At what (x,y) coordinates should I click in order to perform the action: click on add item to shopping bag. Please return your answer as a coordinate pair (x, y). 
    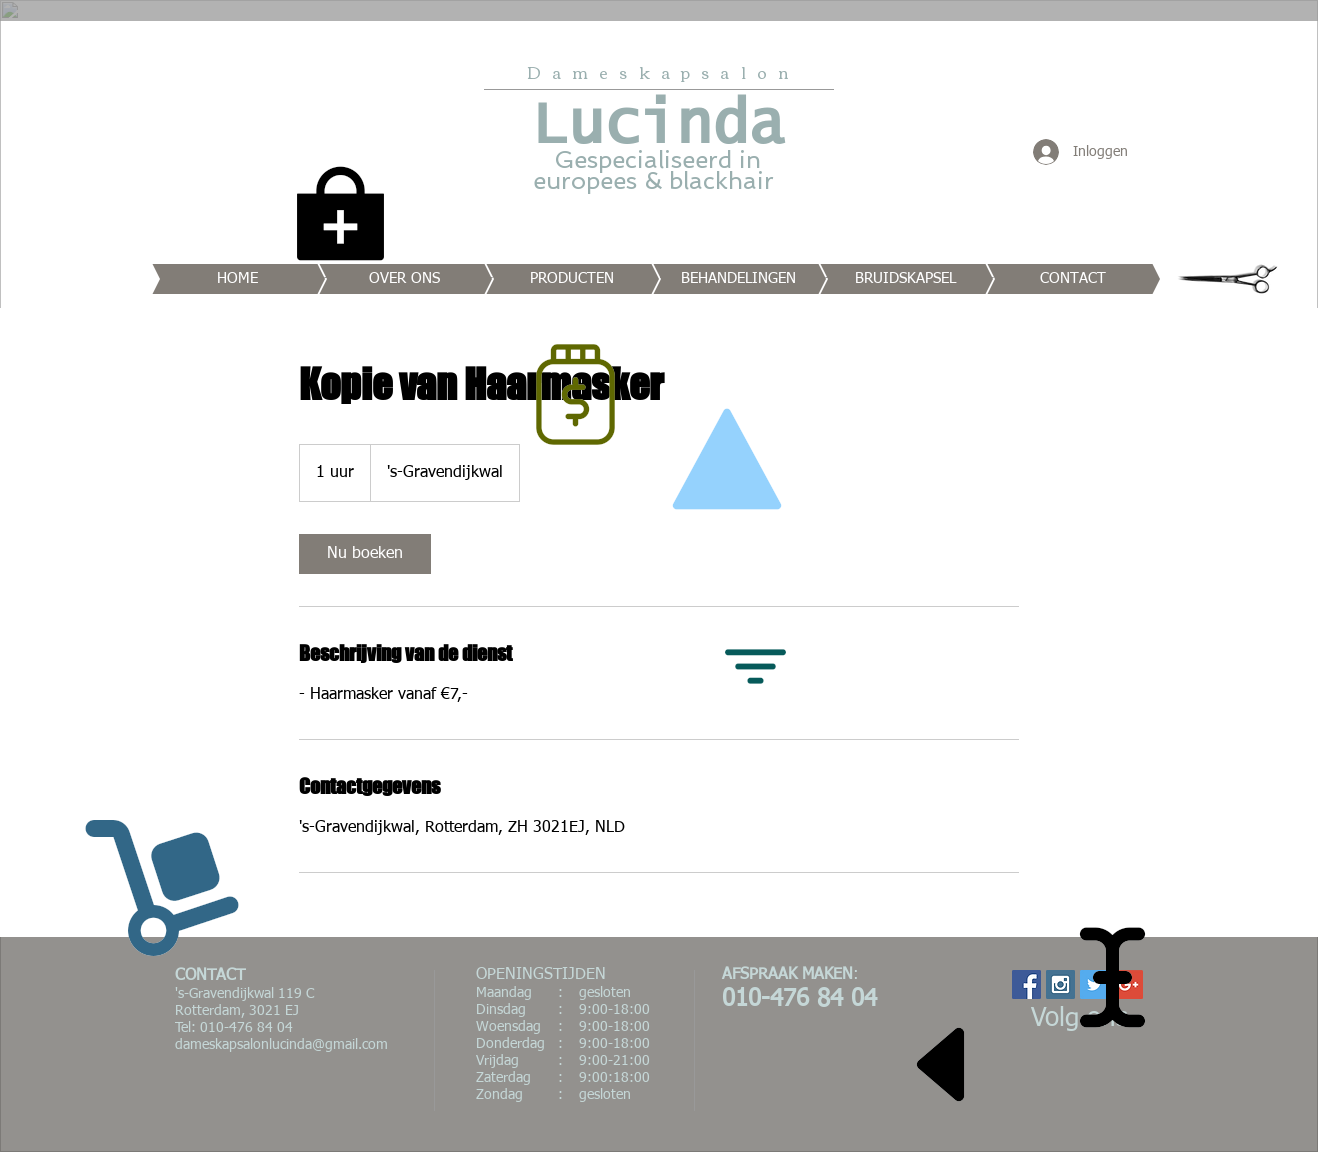
    Looking at the image, I should click on (340, 213).